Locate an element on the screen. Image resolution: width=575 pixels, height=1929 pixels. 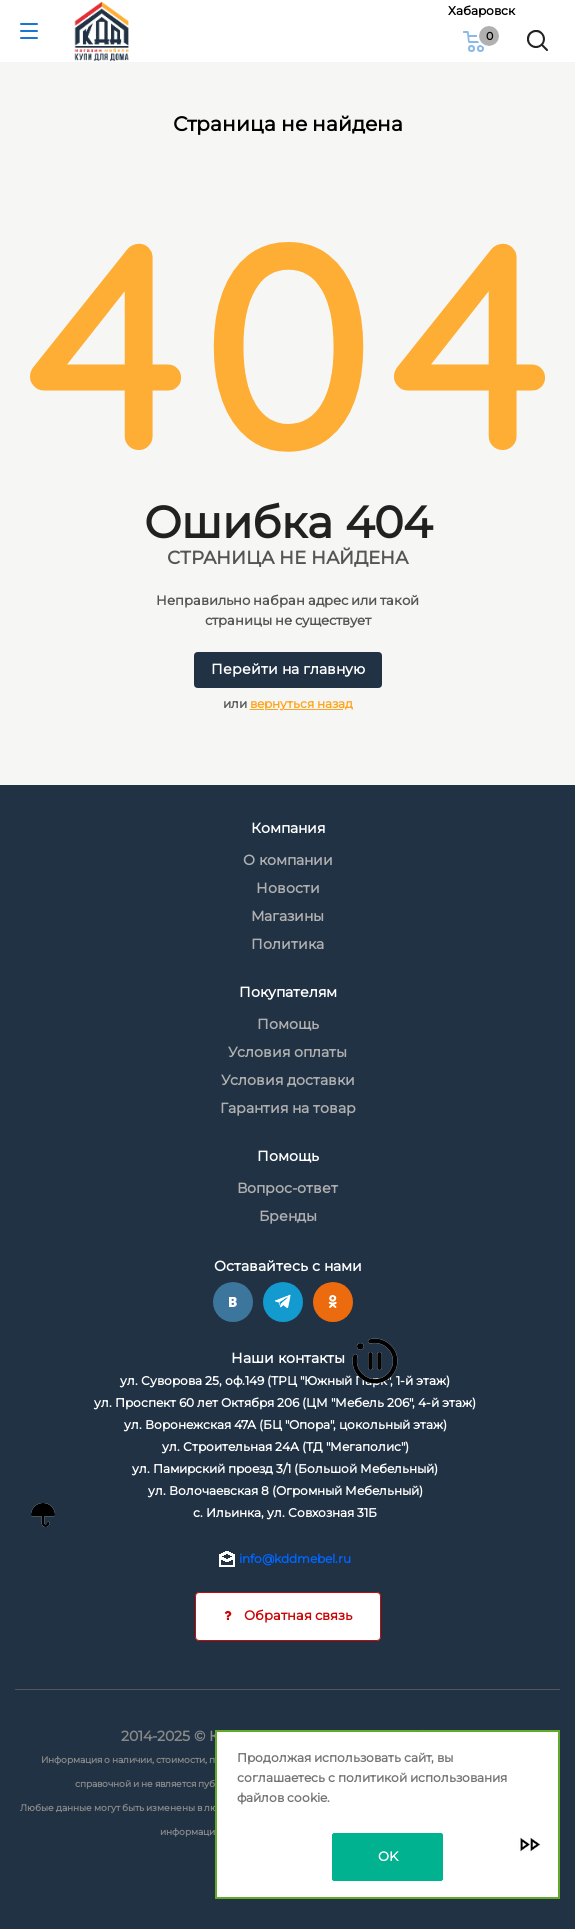
view weather protection or rain forecast is located at coordinates (43, 1515).